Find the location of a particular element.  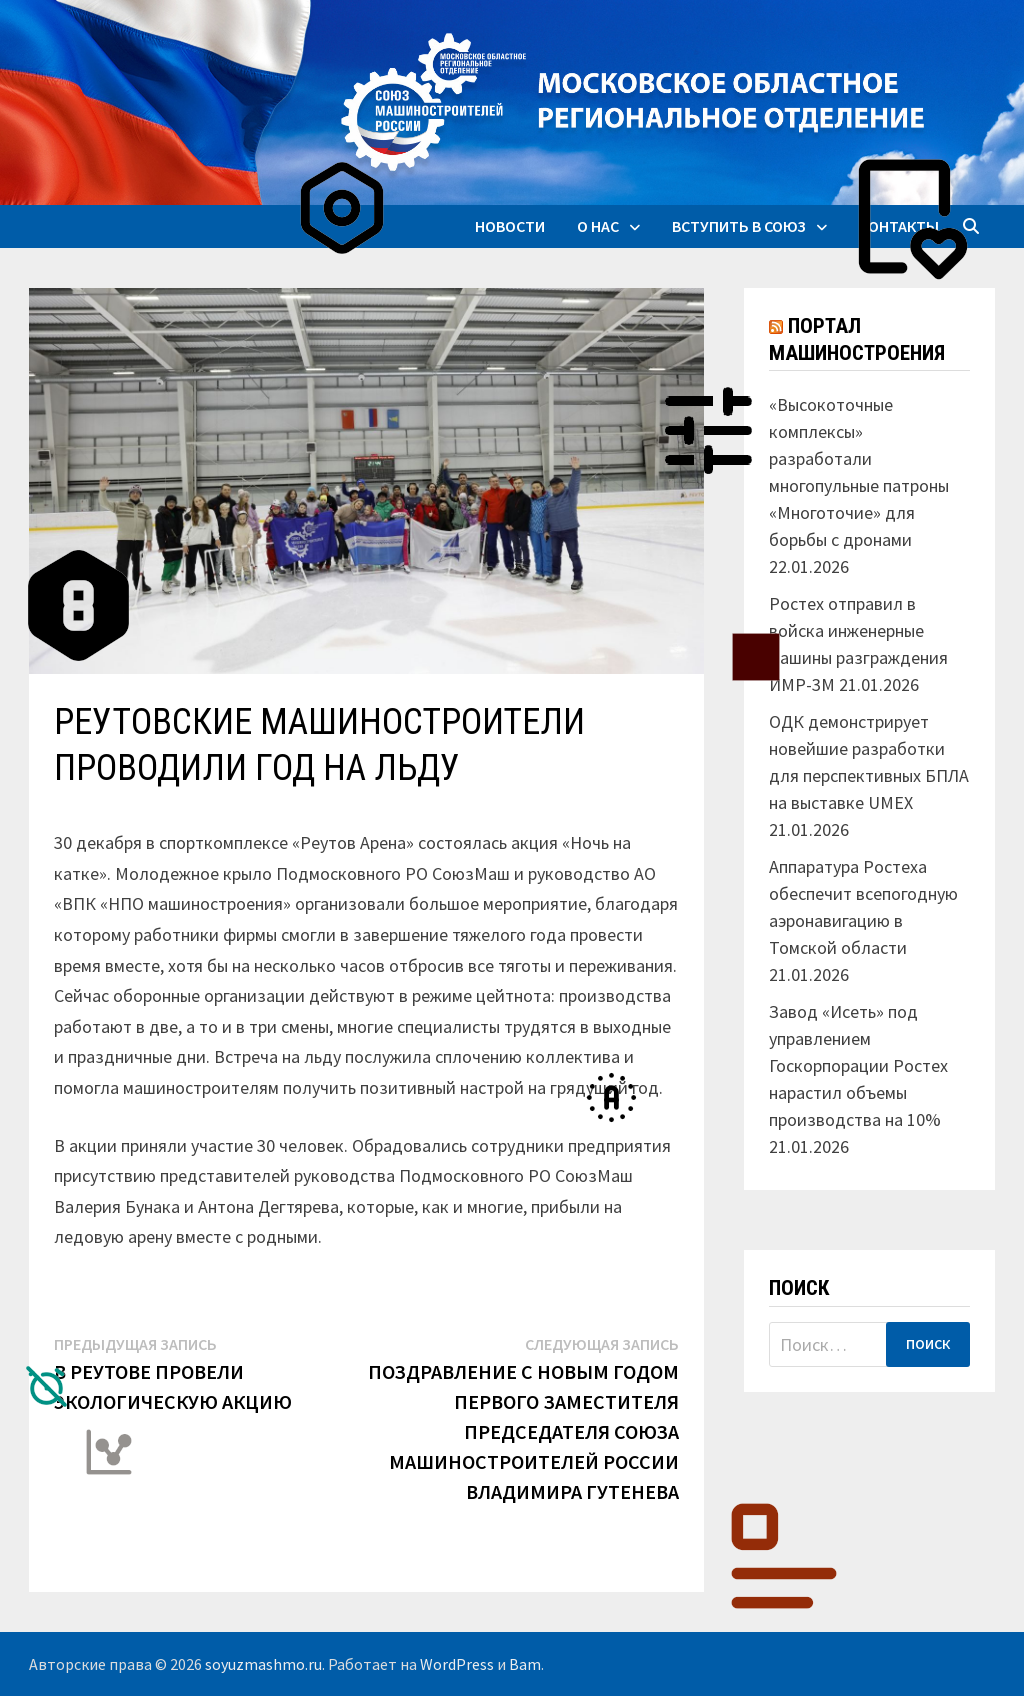

adjust settings or preferences is located at coordinates (708, 430).